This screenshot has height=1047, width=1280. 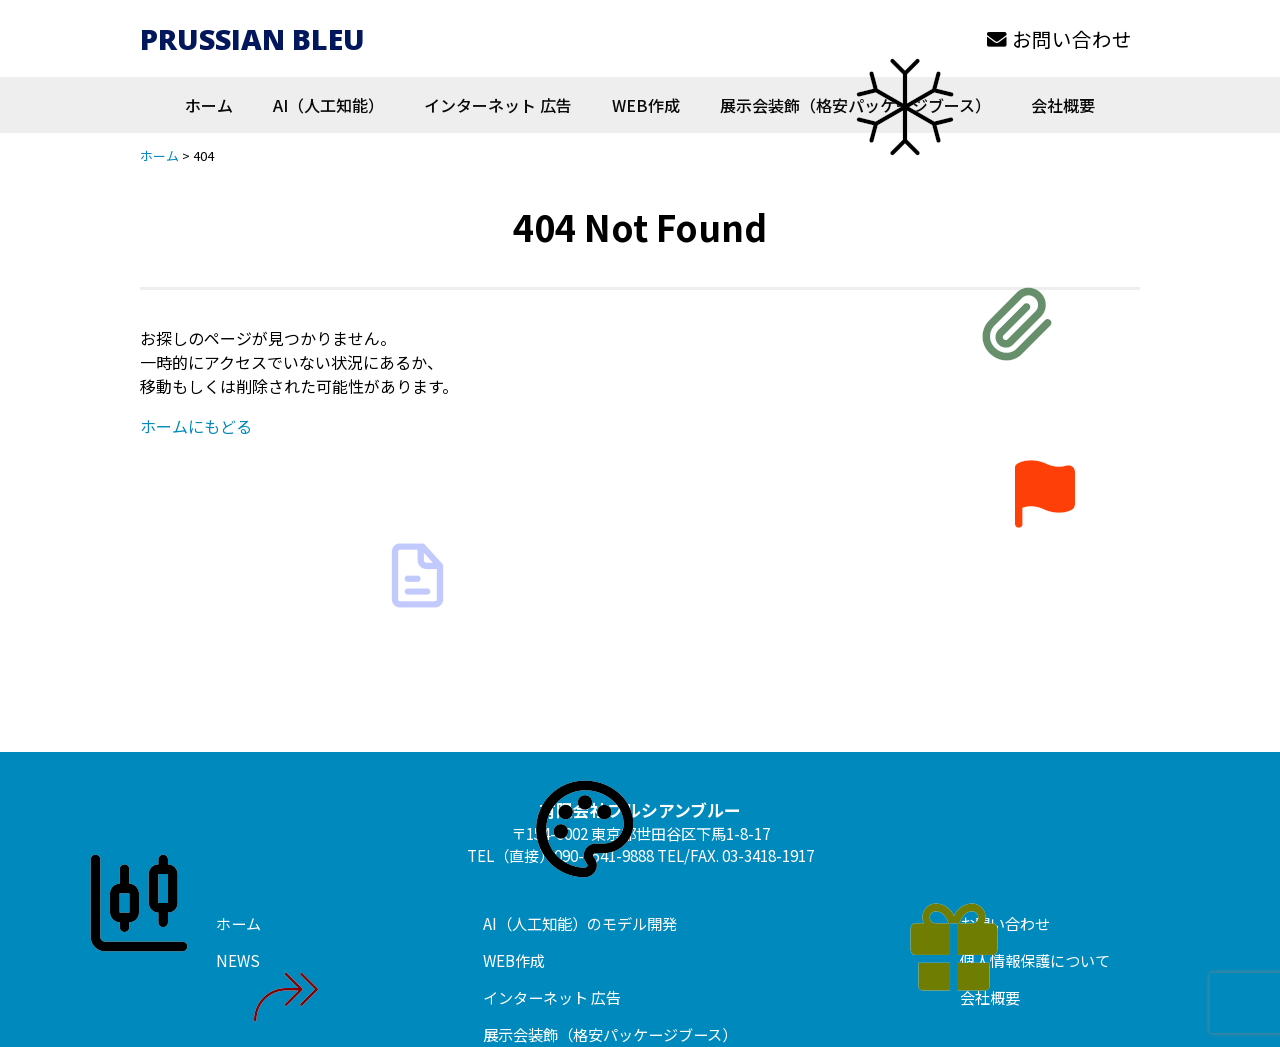 I want to click on access gifts or rewards, so click(x=954, y=947).